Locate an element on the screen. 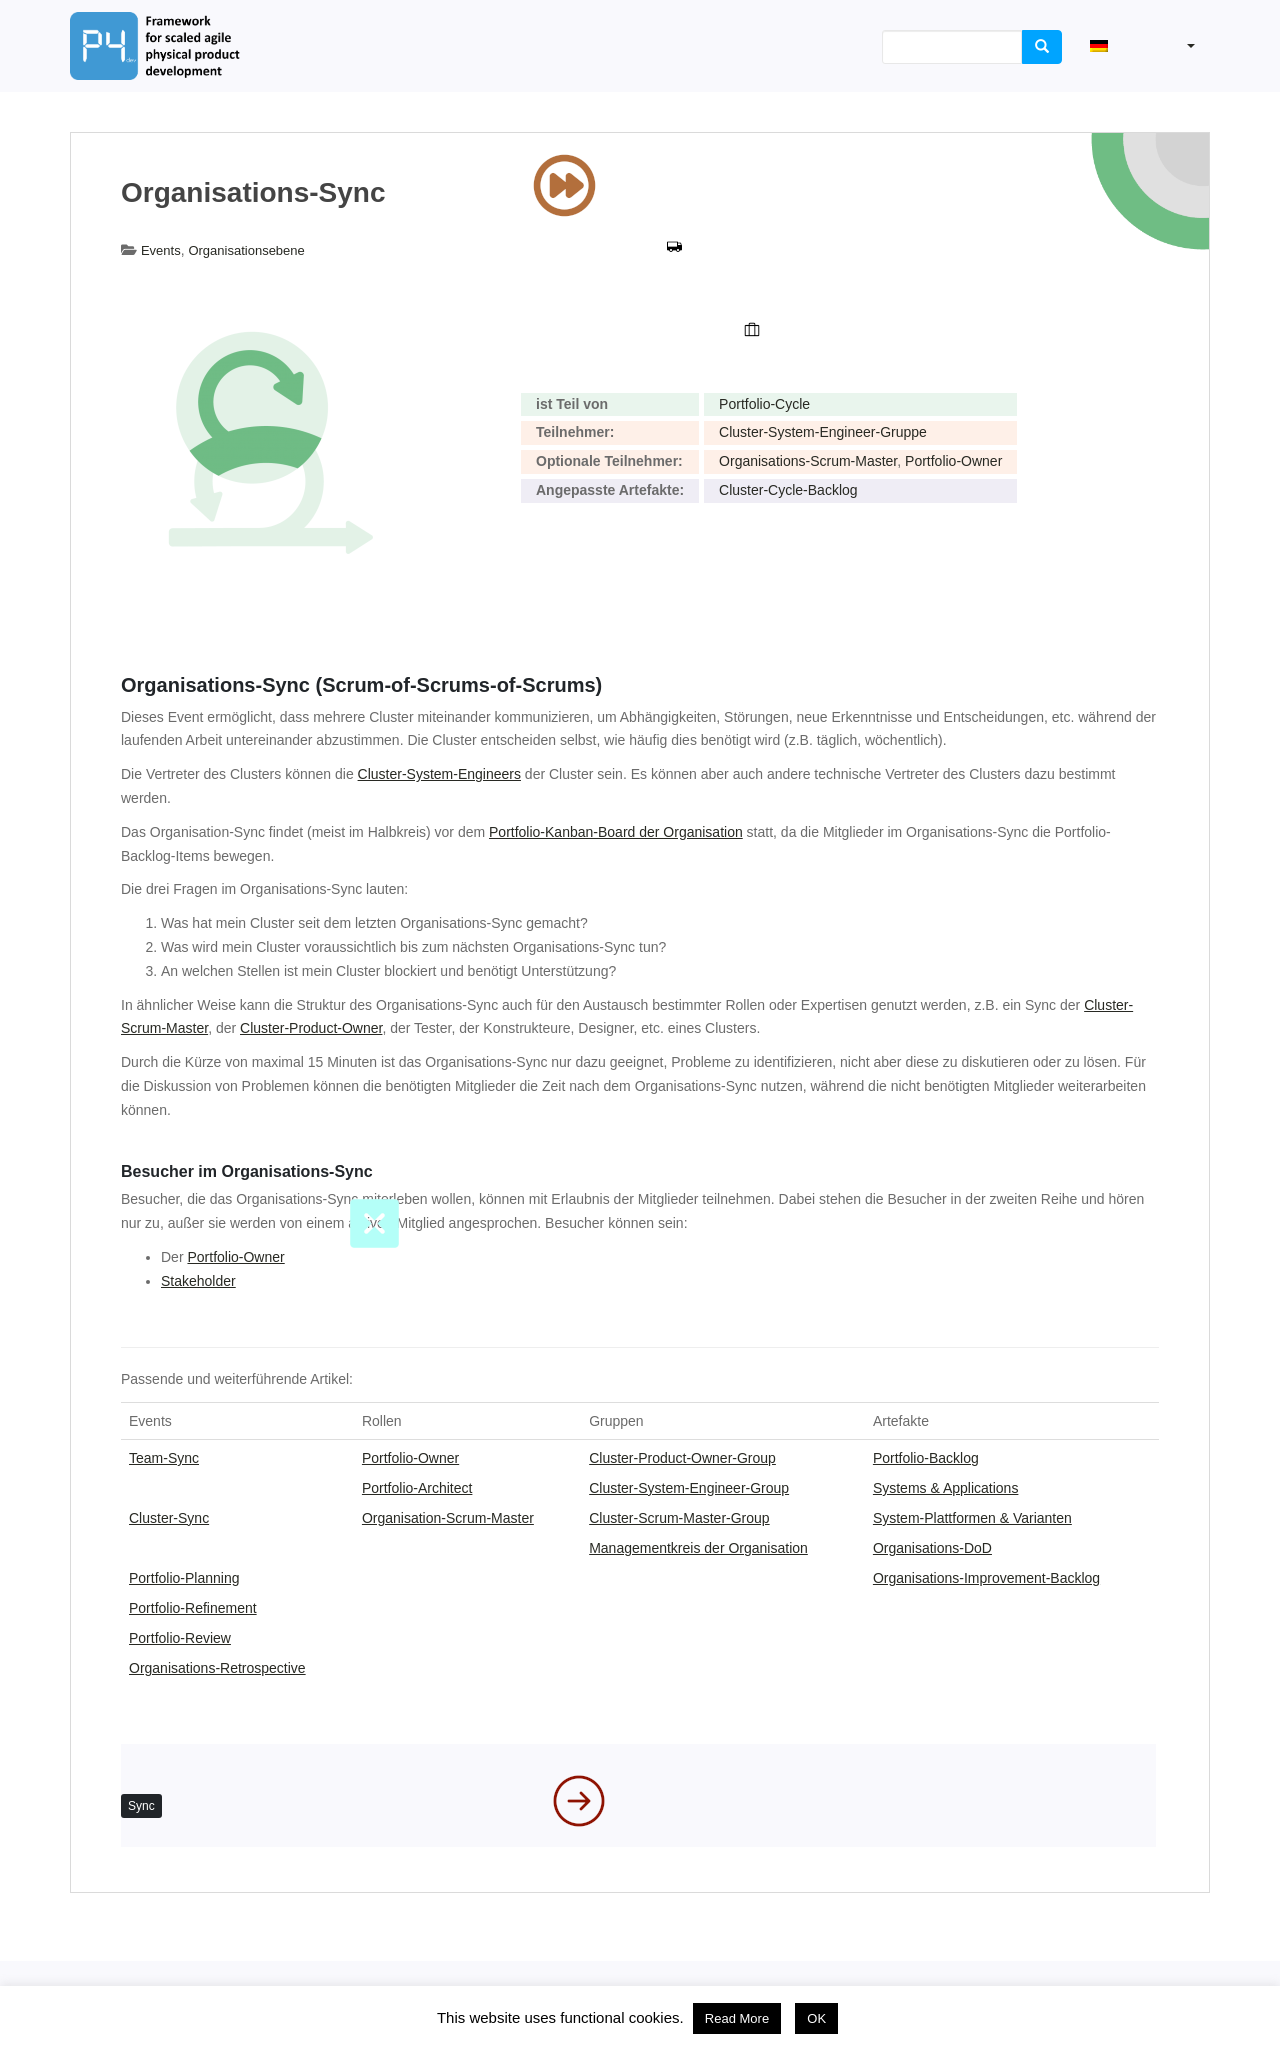 This screenshot has width=1280, height=2051. track your delivery or shipment is located at coordinates (674, 246).